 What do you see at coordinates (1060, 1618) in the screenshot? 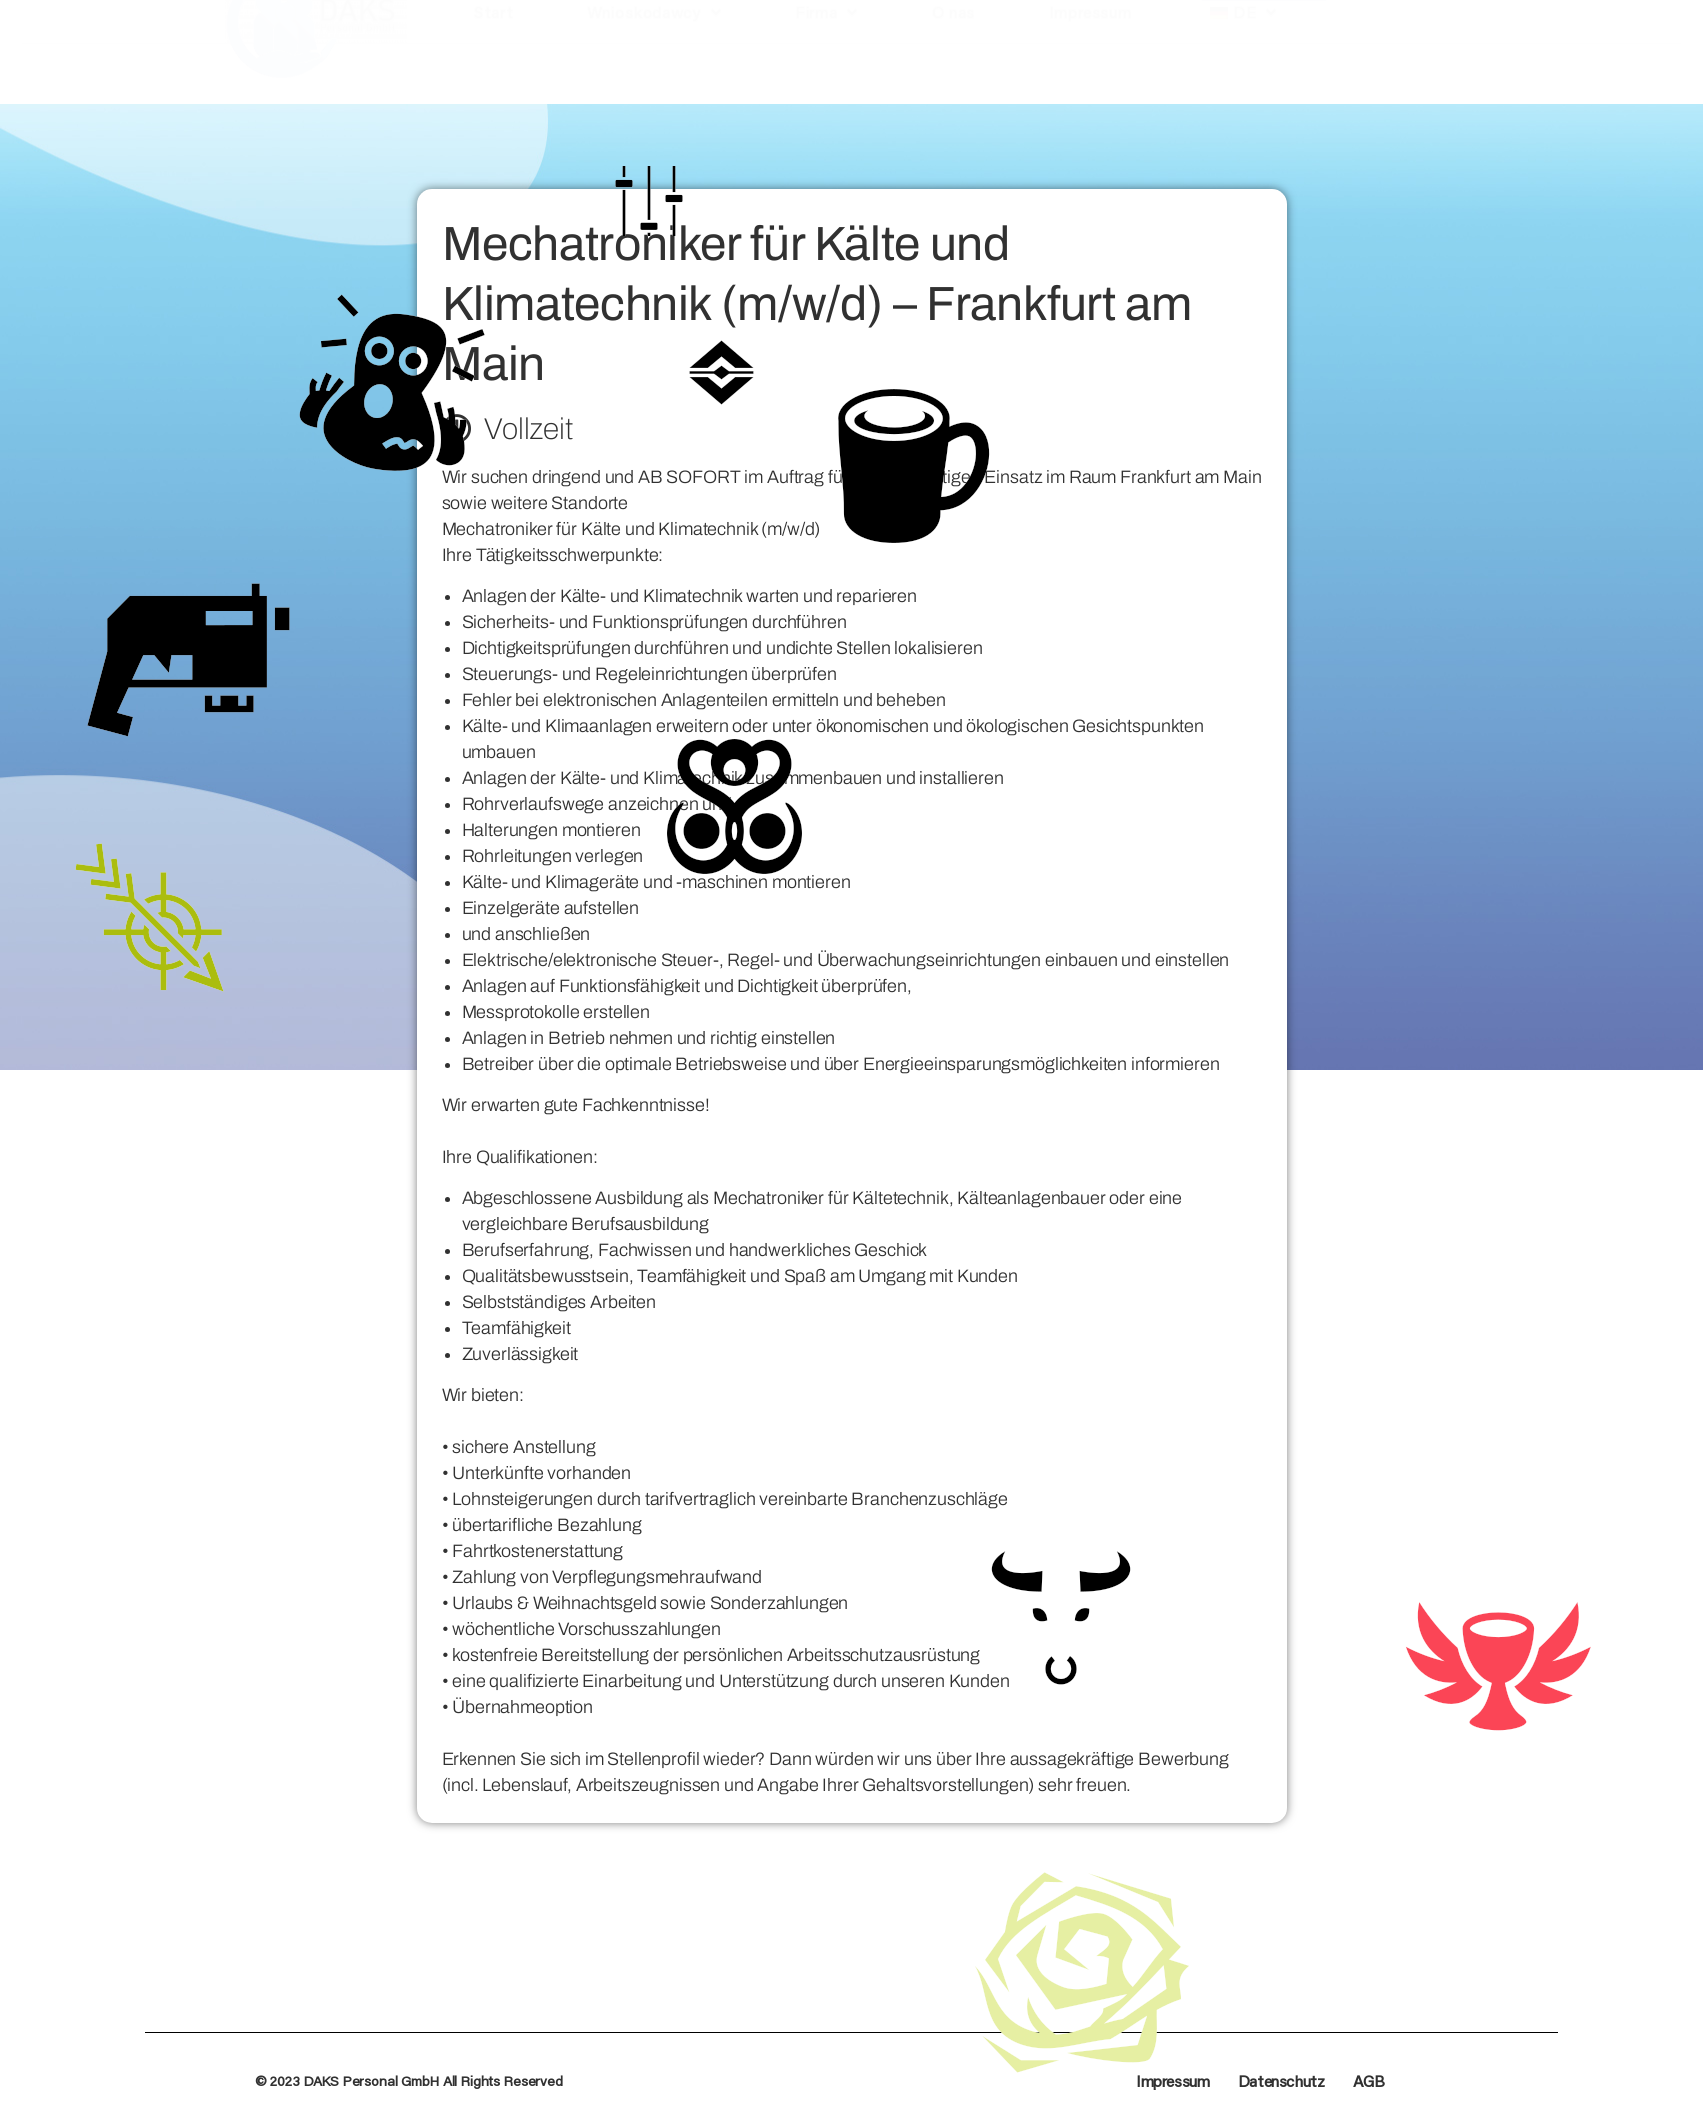
I see `represents a bull or taurus zodiac sign` at bounding box center [1060, 1618].